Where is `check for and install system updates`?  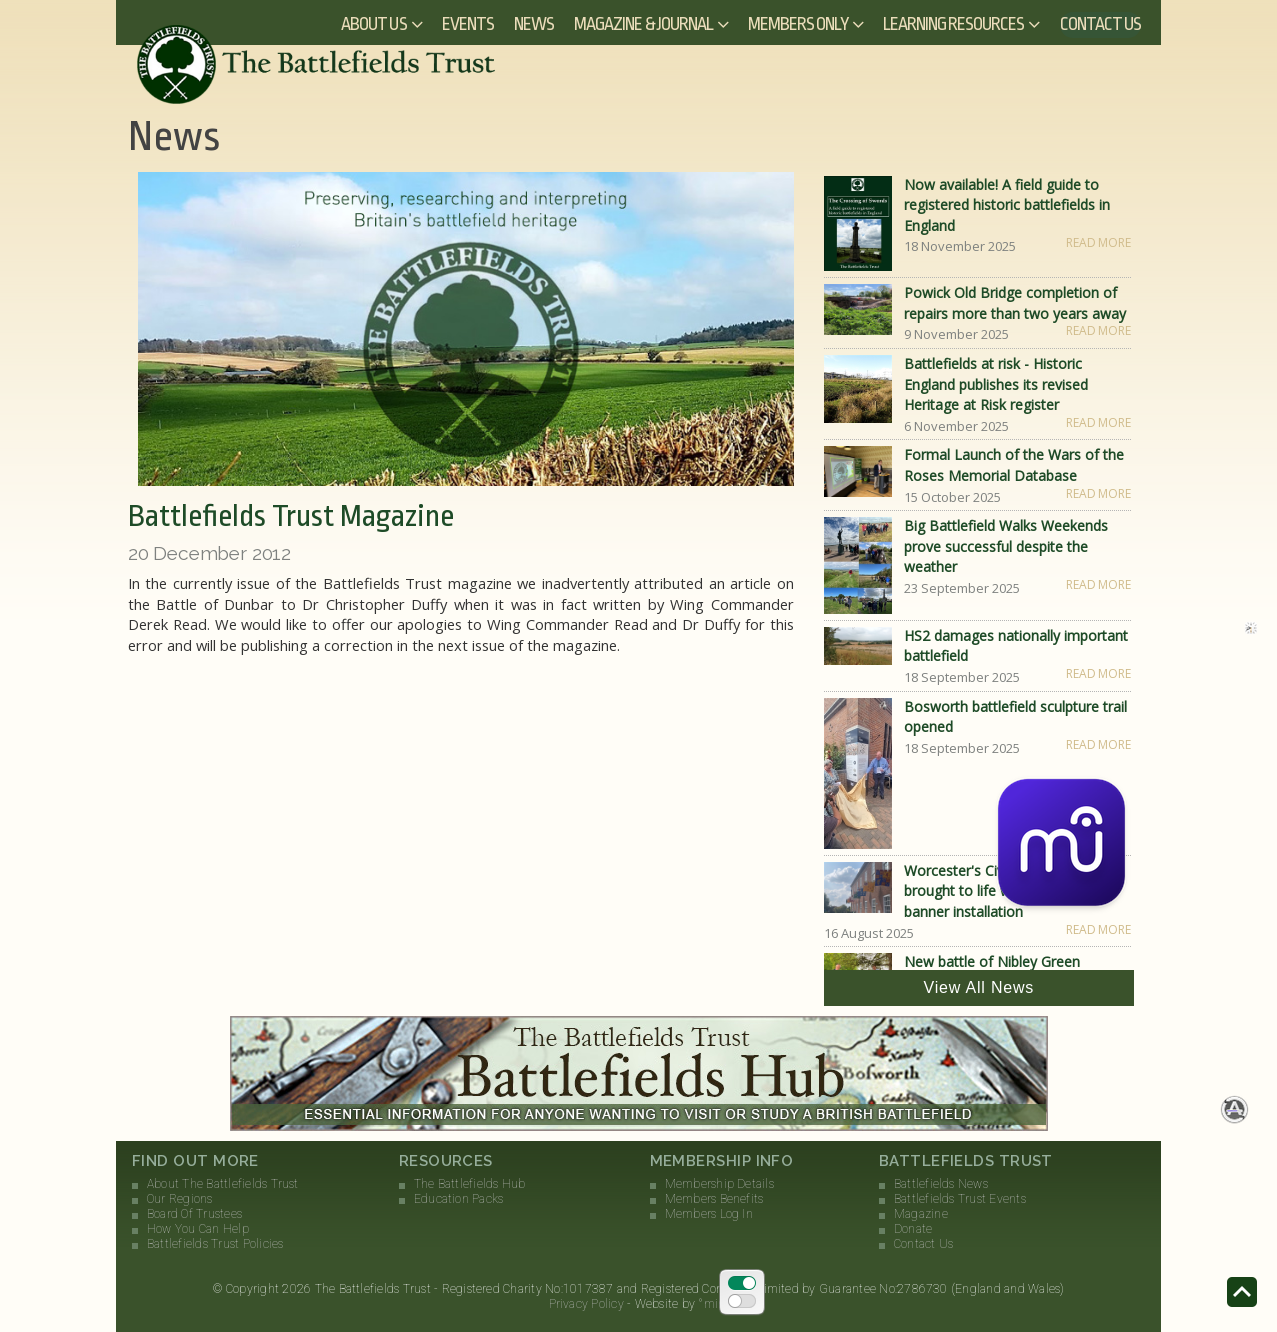
check for and install system updates is located at coordinates (1234, 1109).